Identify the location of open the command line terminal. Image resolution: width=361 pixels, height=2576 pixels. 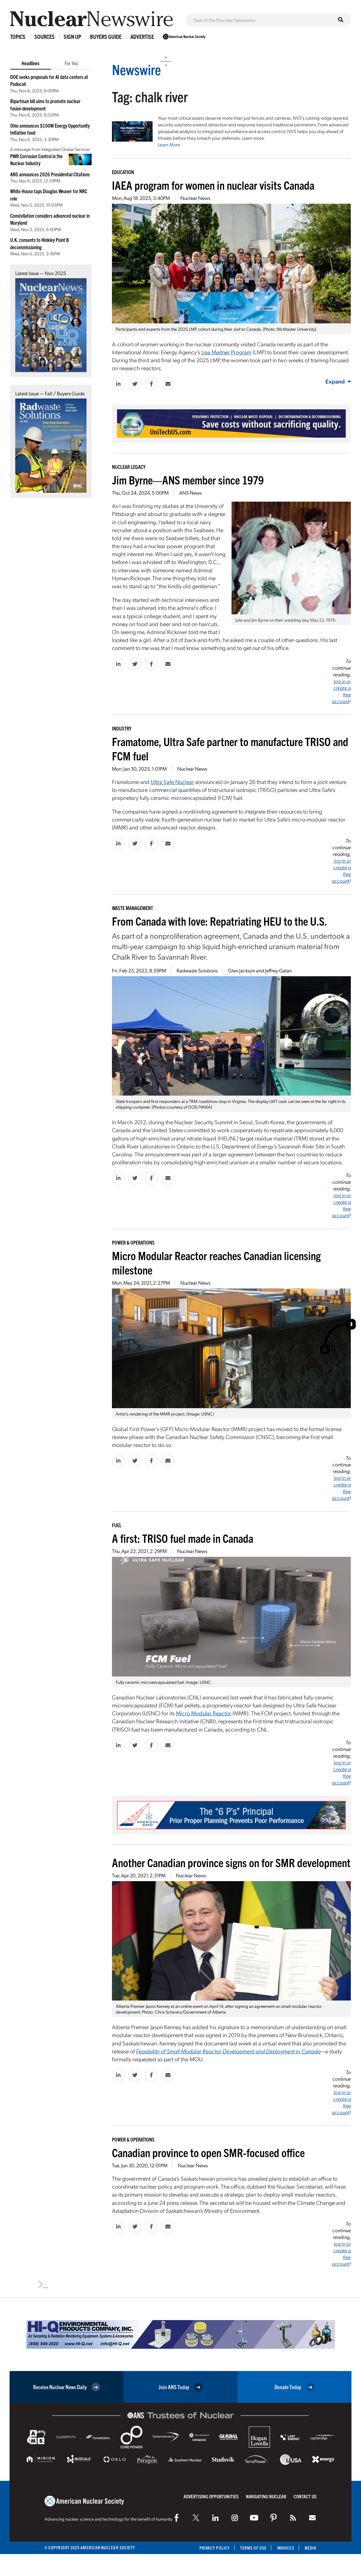
(43, 2284).